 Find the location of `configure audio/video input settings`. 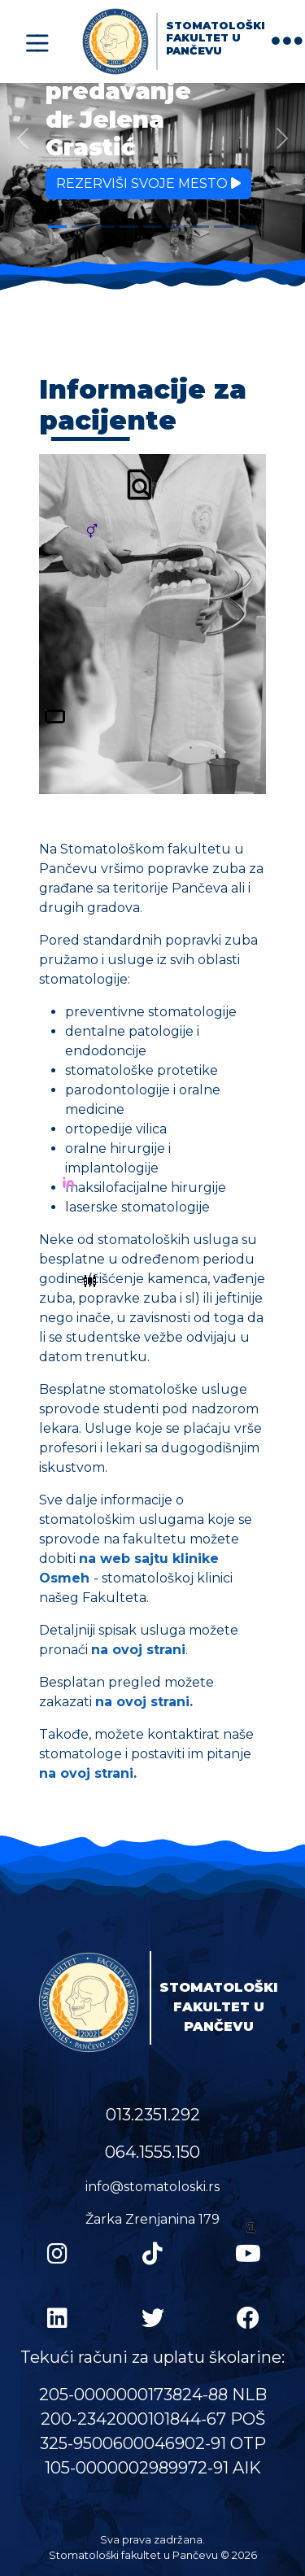

configure audio/video input settings is located at coordinates (89, 1281).